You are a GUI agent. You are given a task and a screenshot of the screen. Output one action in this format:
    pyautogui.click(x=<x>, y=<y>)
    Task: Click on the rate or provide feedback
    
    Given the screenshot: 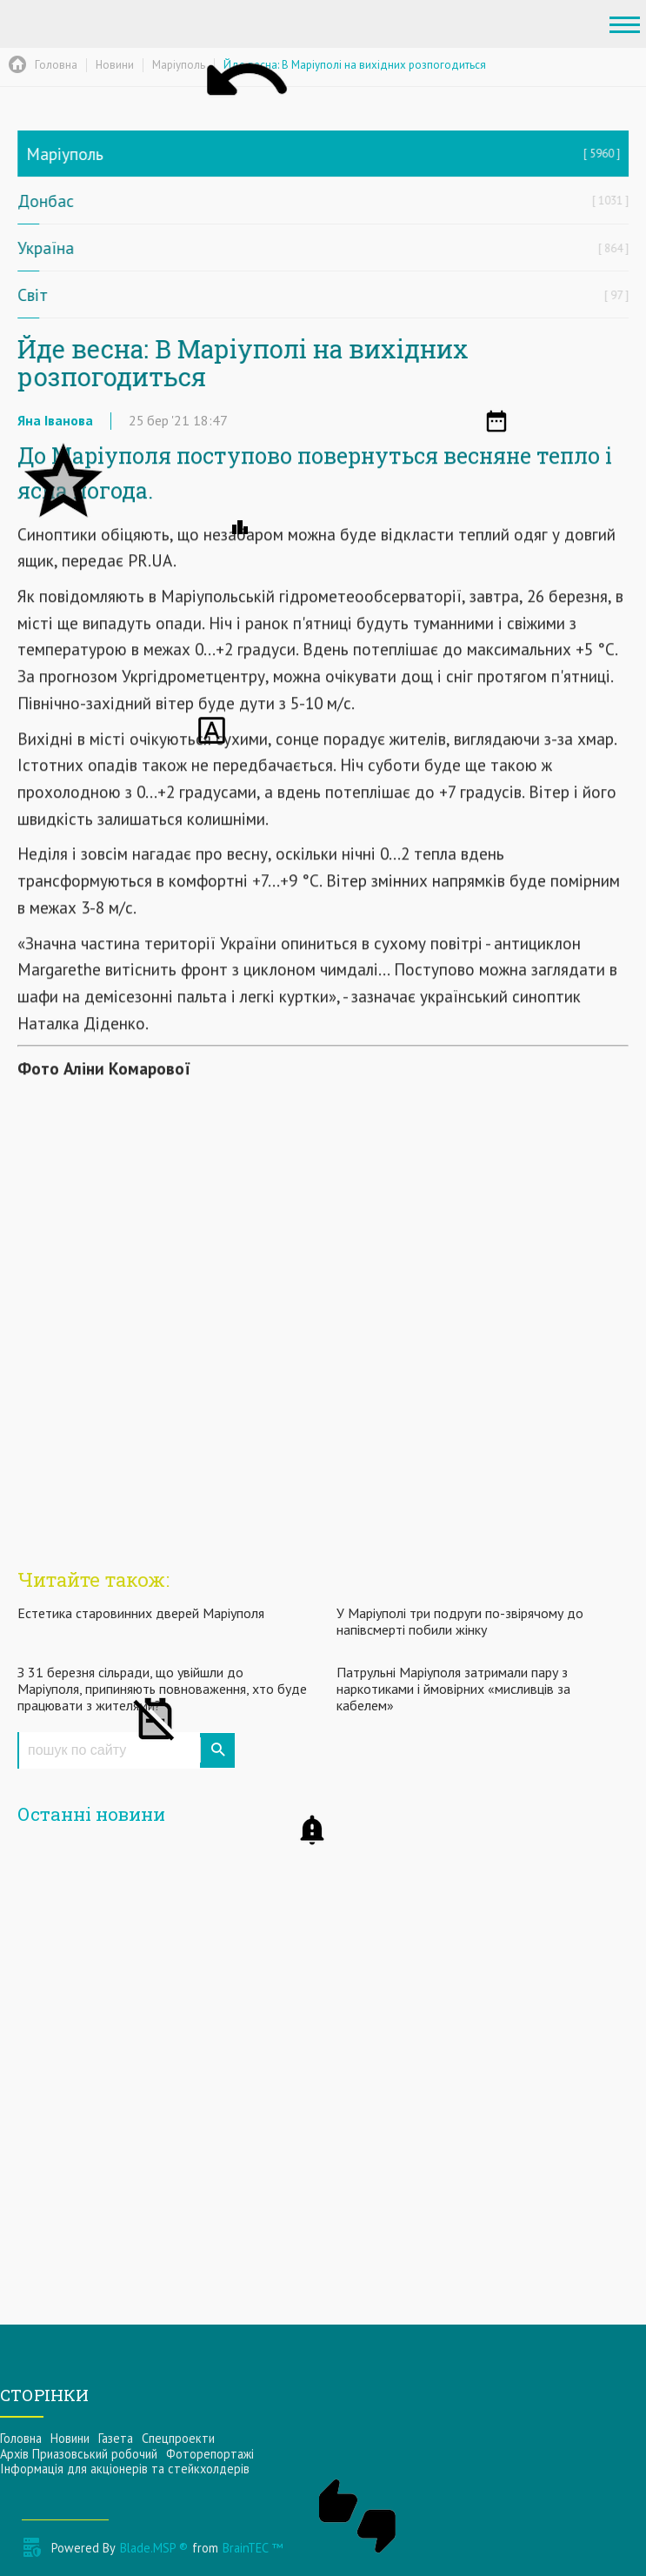 What is the action you would take?
    pyautogui.click(x=357, y=2516)
    